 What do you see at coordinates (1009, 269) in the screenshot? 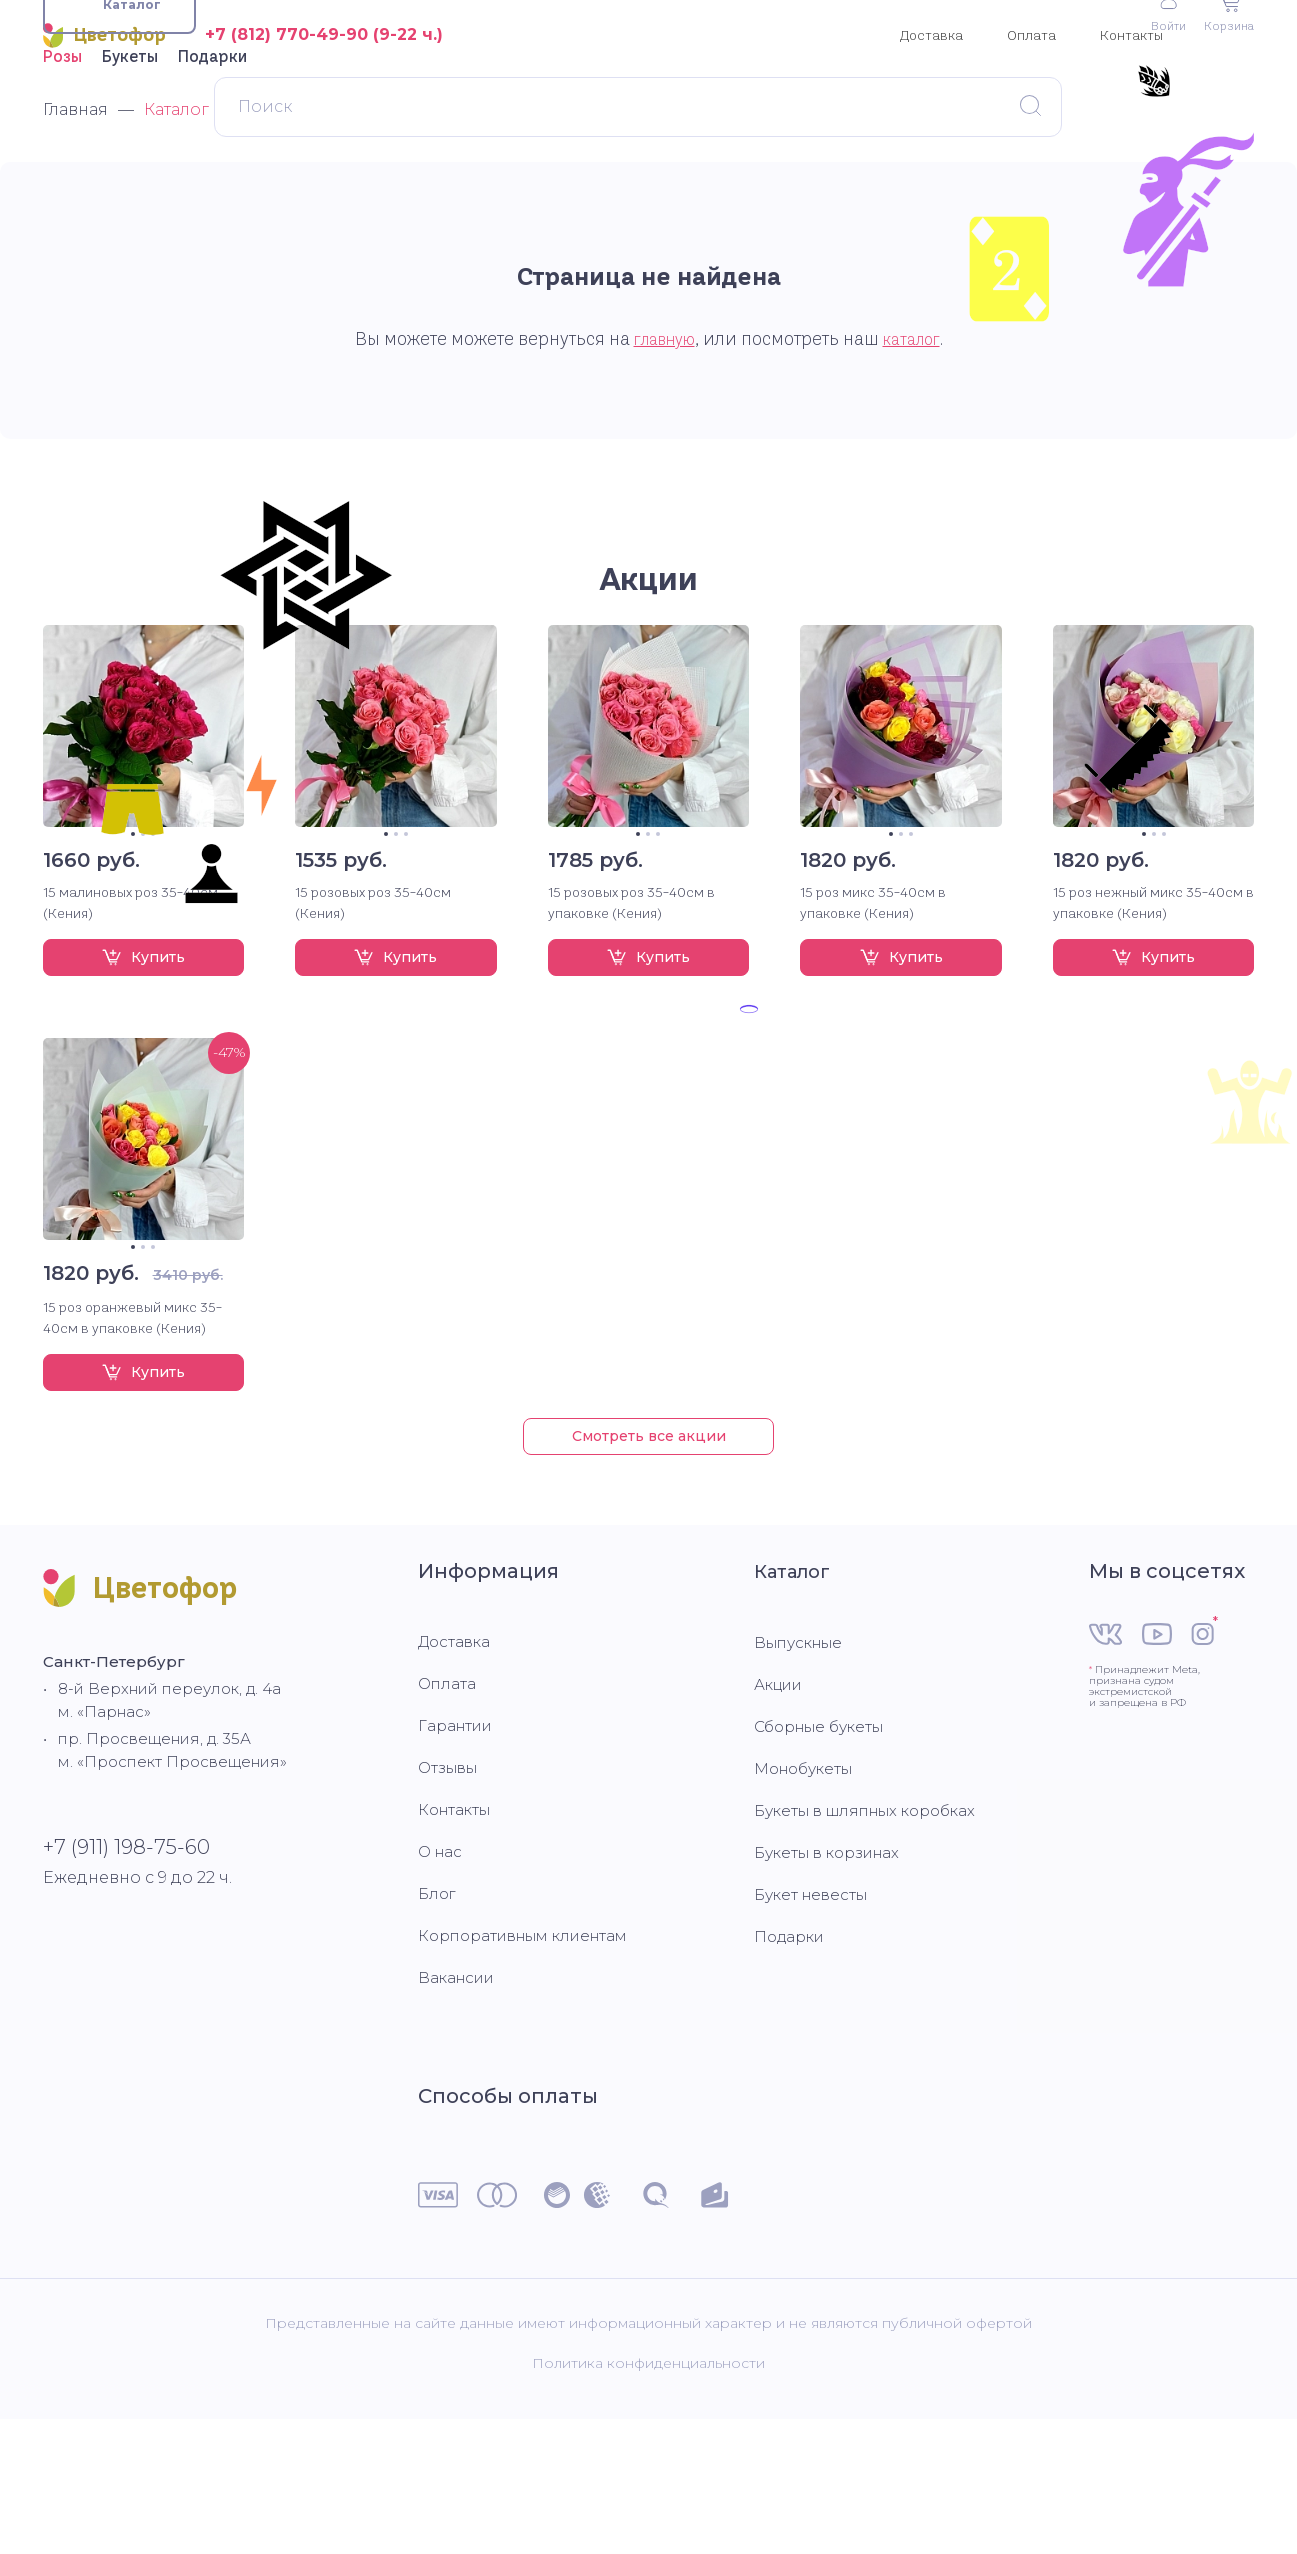
I see `two of diamonds playing card` at bounding box center [1009, 269].